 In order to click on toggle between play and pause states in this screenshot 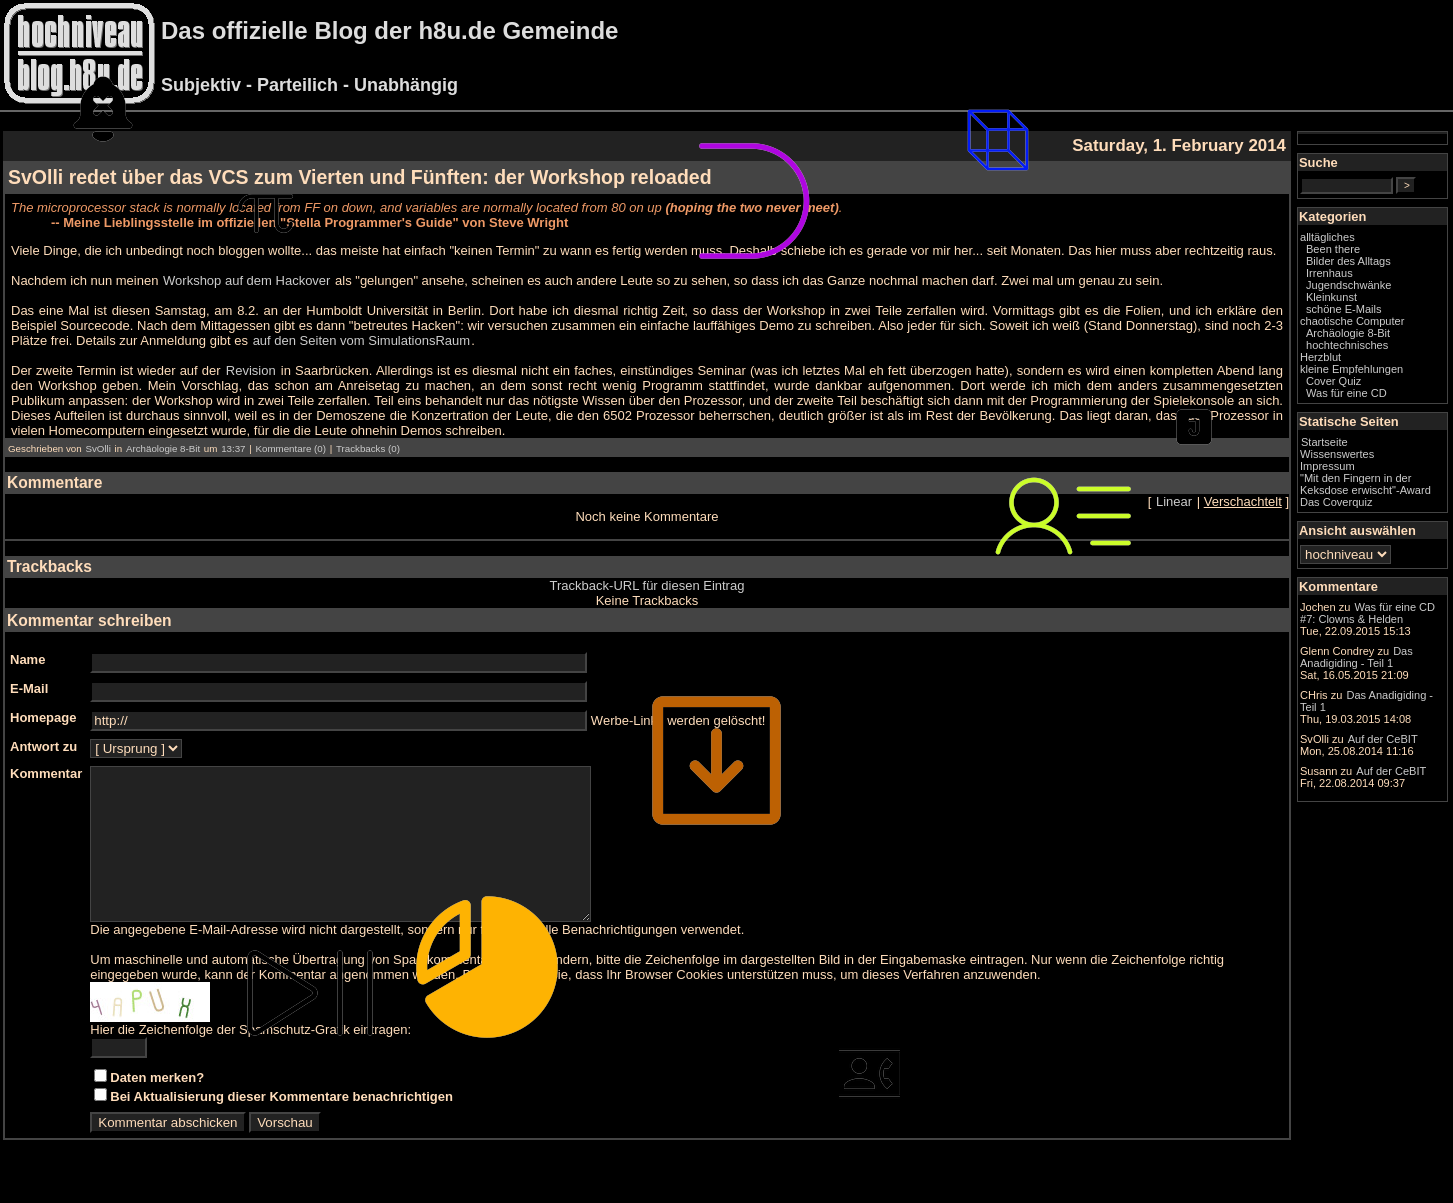, I will do `click(310, 993)`.